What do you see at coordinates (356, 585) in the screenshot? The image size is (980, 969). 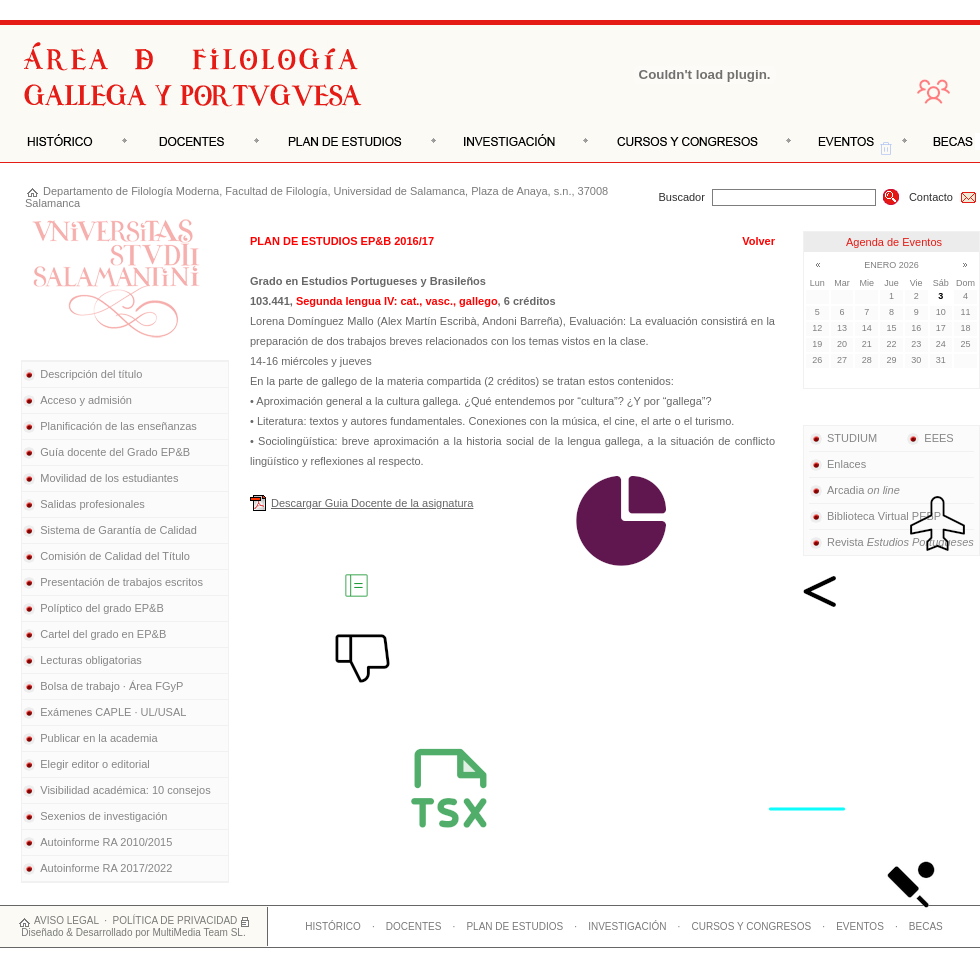 I see `open notebook or notes app` at bounding box center [356, 585].